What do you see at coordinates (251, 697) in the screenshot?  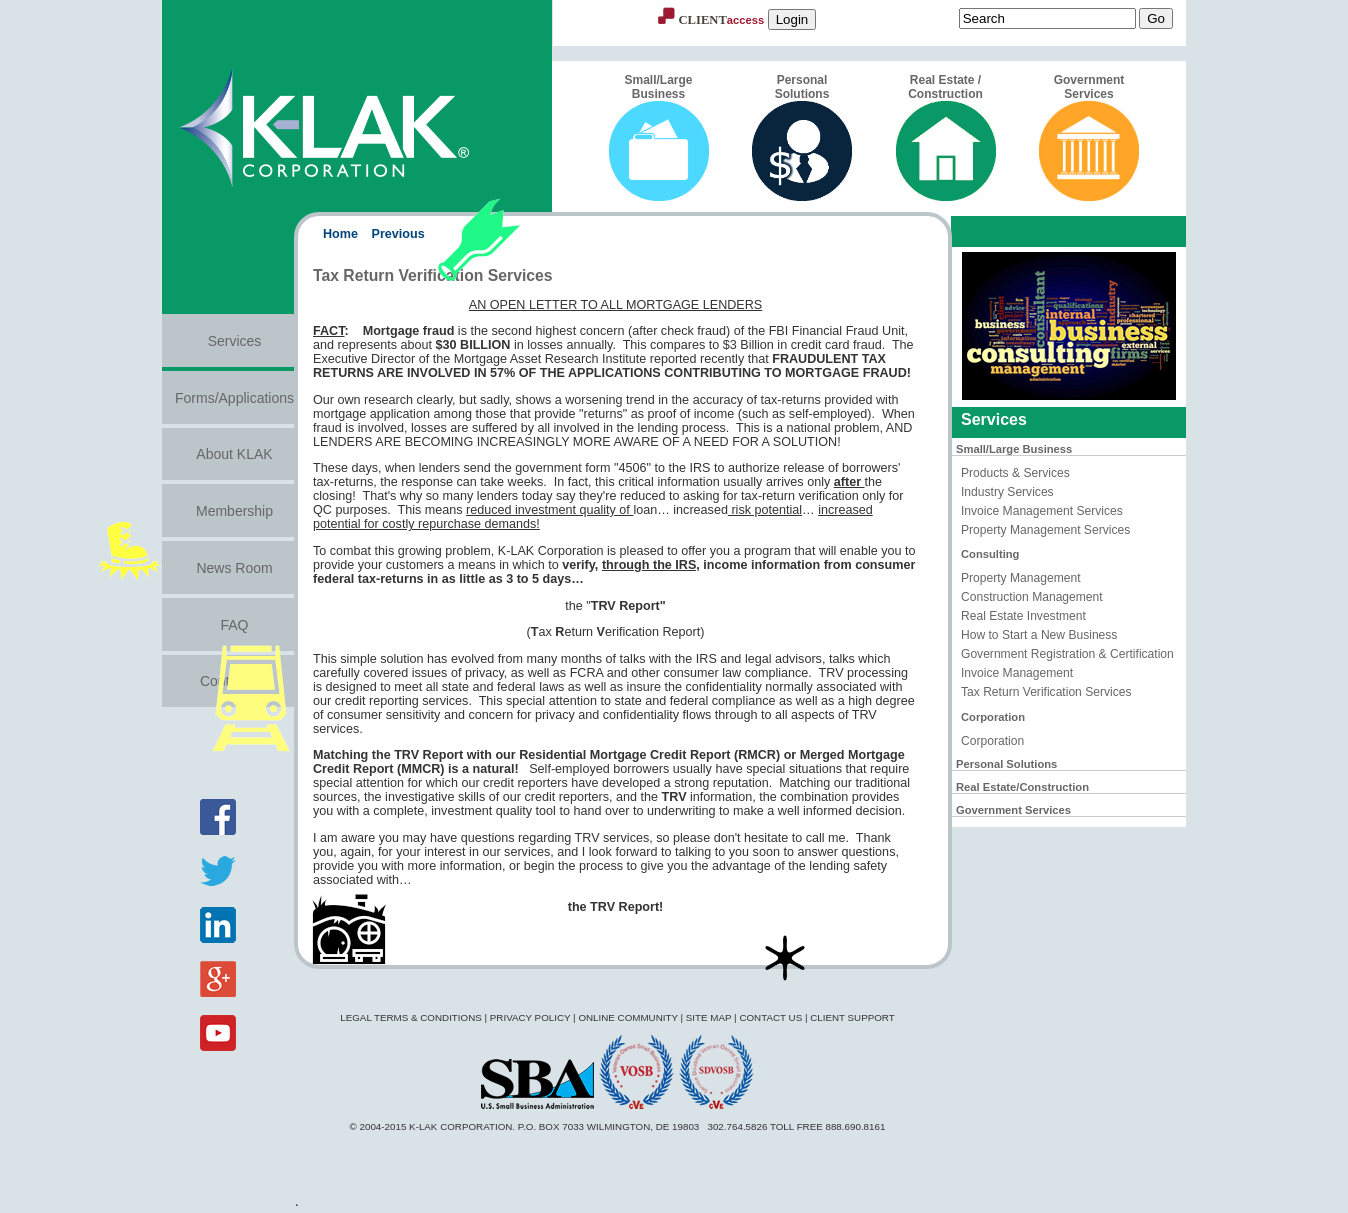 I see `access subway or metro transit information` at bounding box center [251, 697].